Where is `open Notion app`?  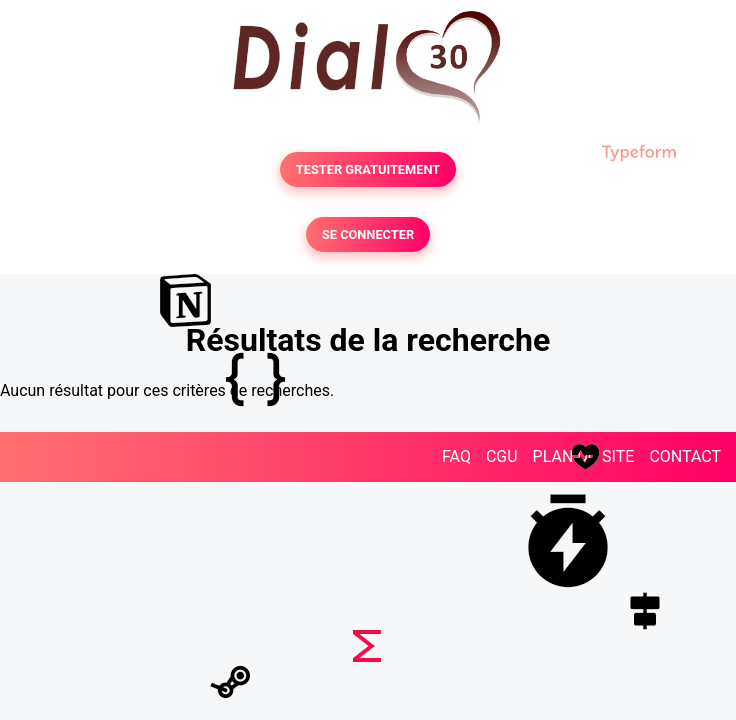 open Notion app is located at coordinates (185, 300).